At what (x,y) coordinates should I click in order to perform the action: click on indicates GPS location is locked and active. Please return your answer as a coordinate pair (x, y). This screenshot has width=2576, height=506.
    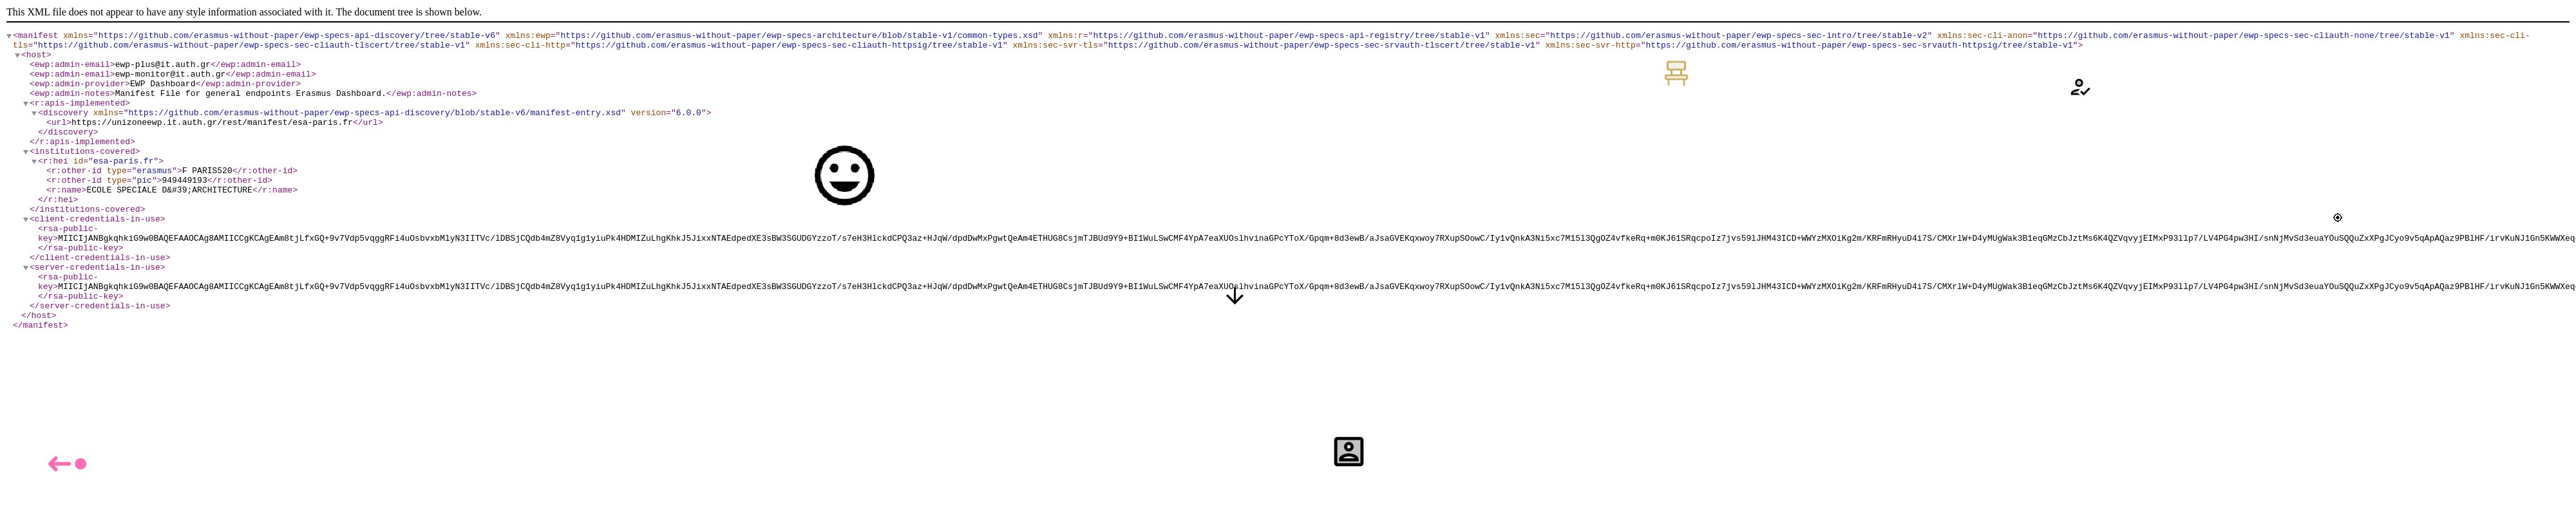
    Looking at the image, I should click on (2338, 218).